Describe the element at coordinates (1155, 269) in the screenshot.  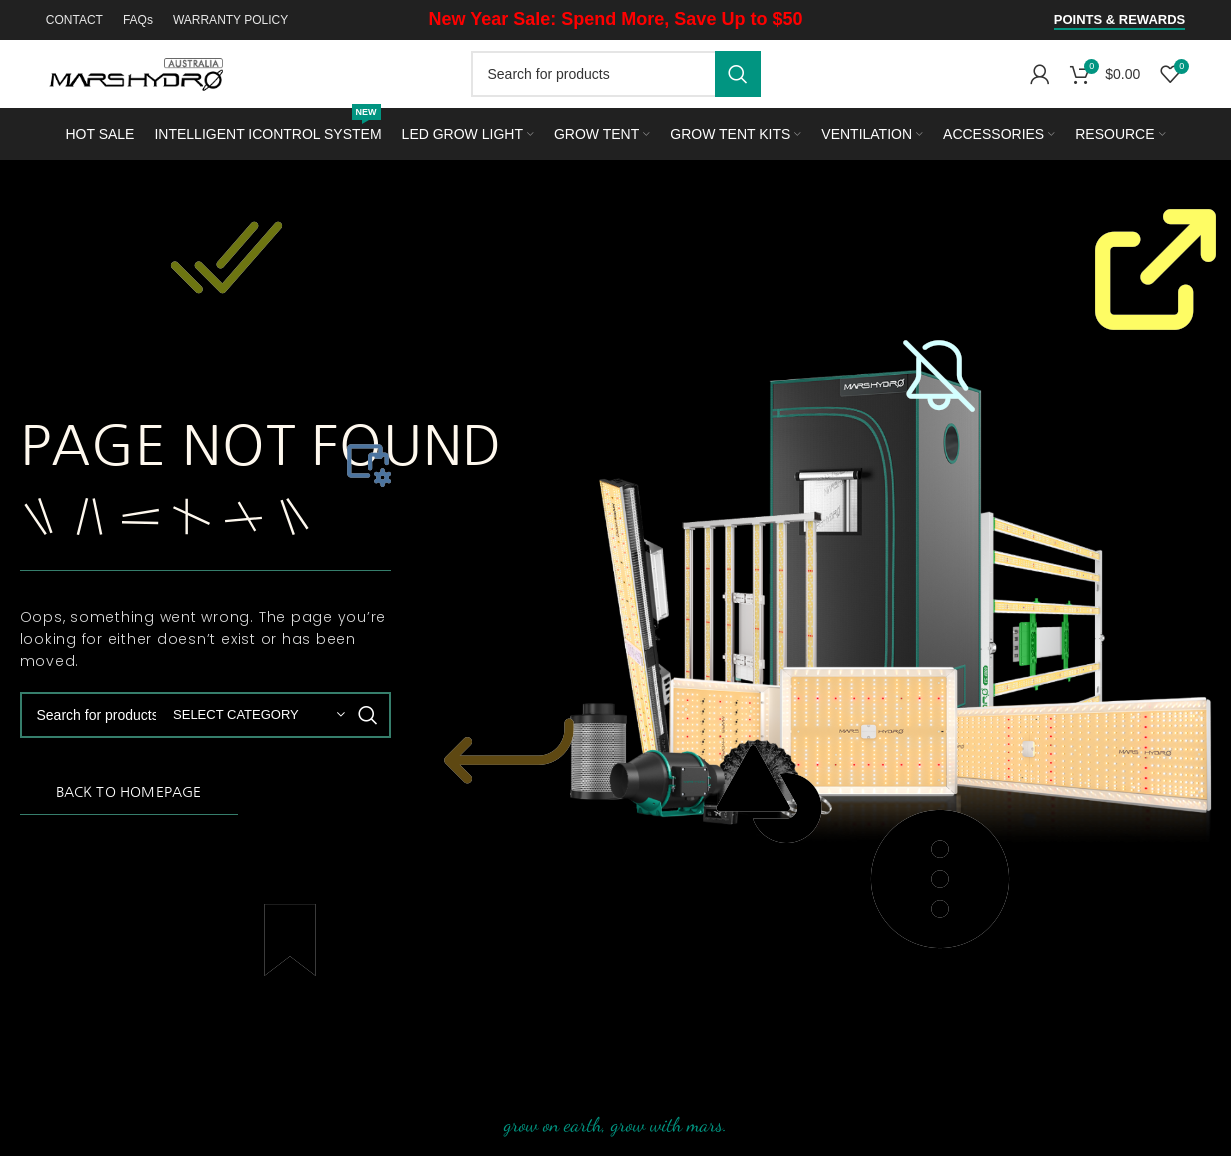
I see `open link in a new tab or window` at that location.